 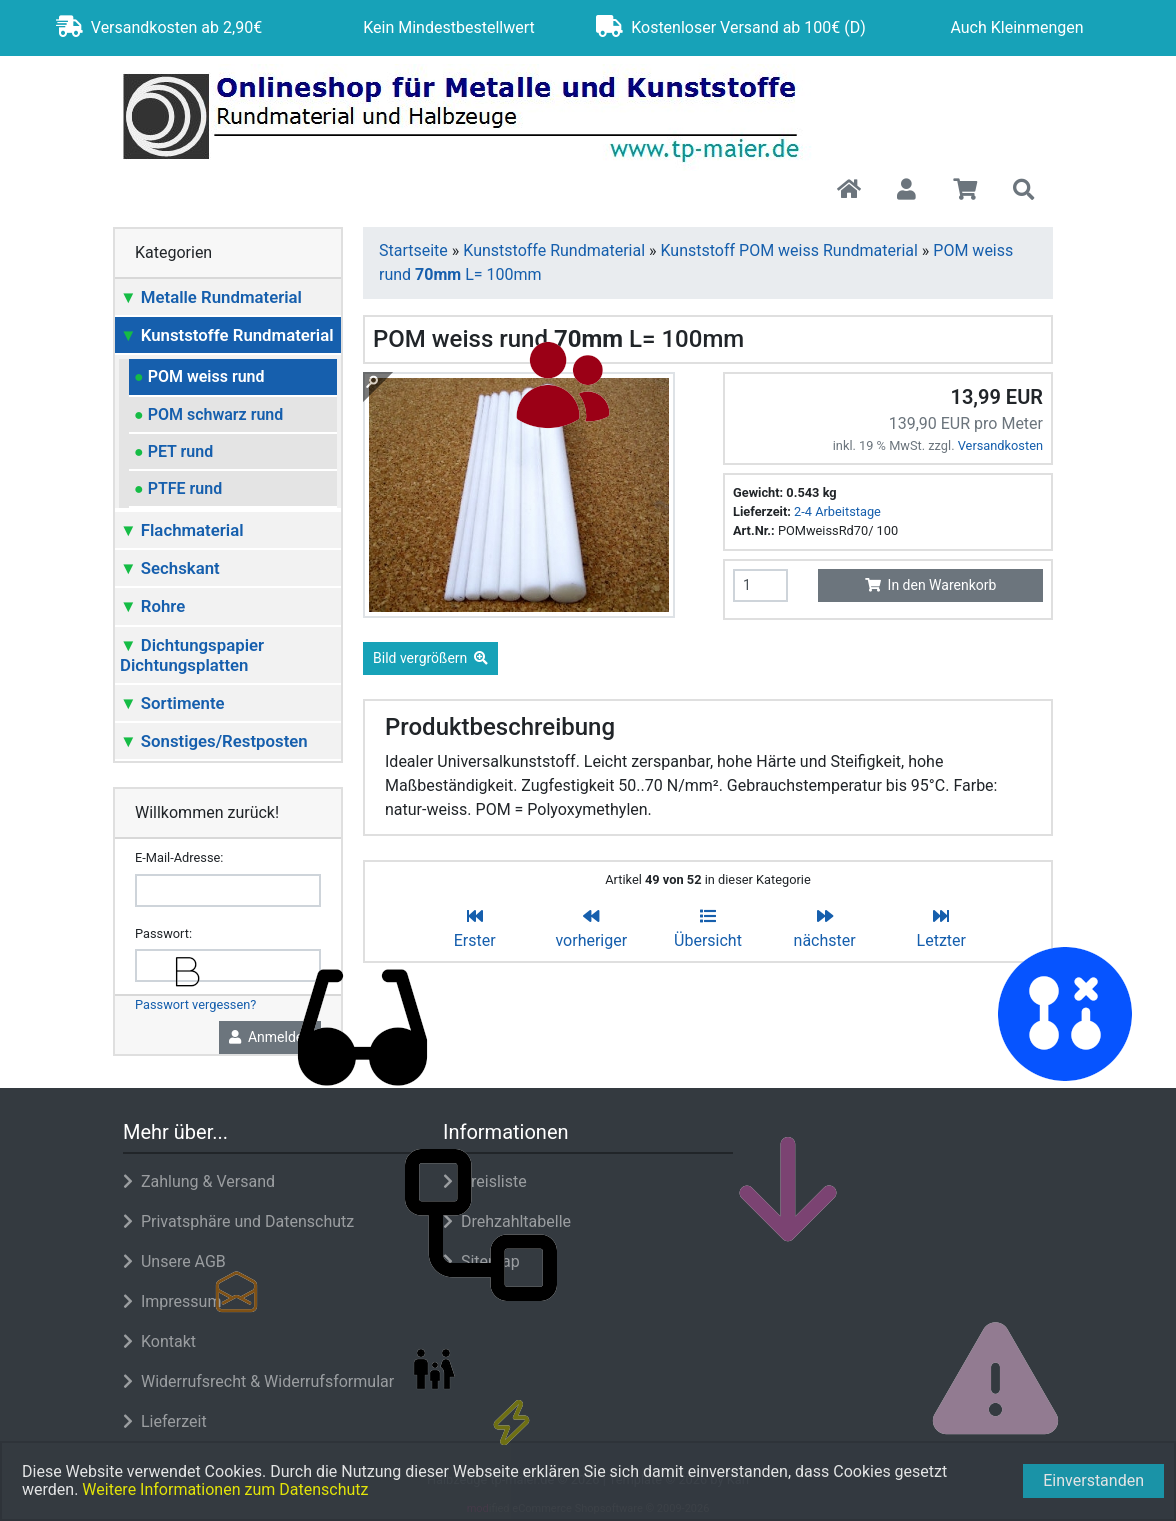 I want to click on indicates a warning or caution state, so click(x=995, y=1380).